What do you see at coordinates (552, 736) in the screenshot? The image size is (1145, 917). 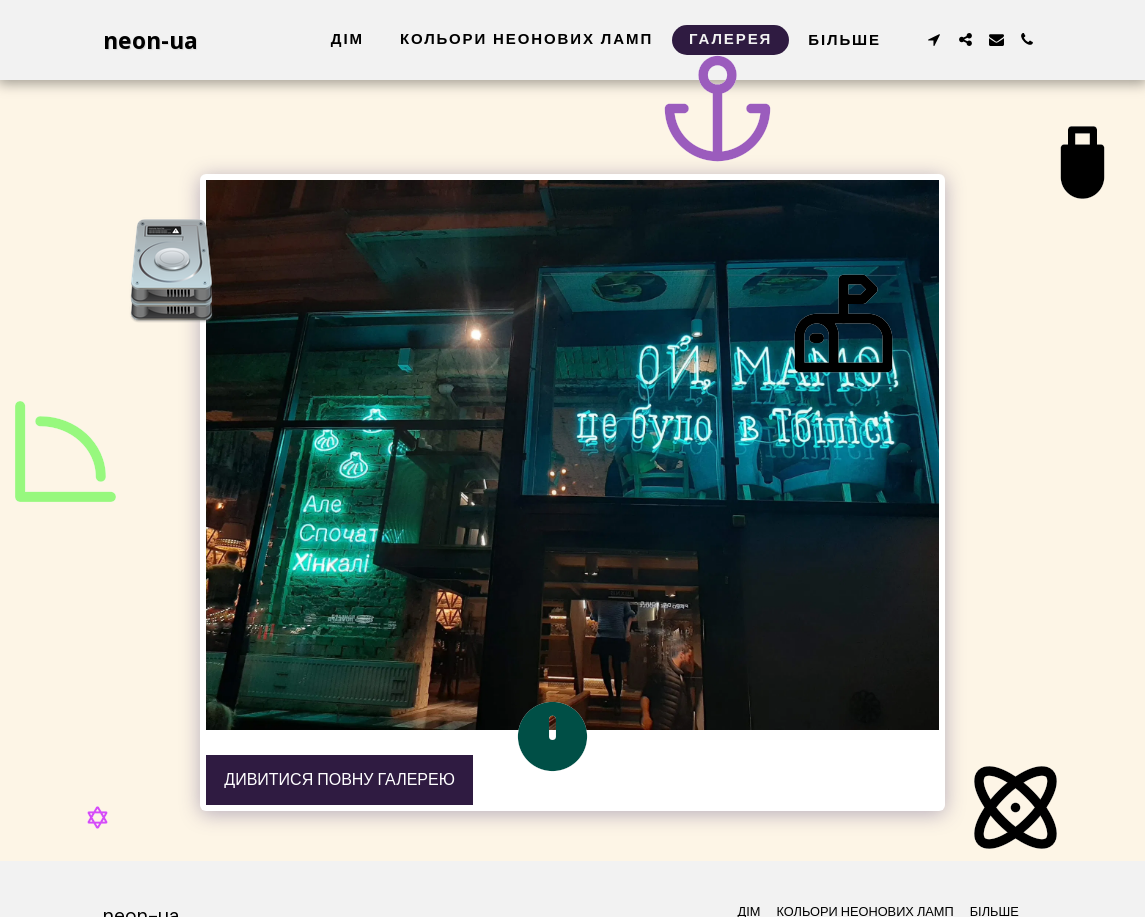 I see `indicates 12 o'clock or noon/midnight` at bounding box center [552, 736].